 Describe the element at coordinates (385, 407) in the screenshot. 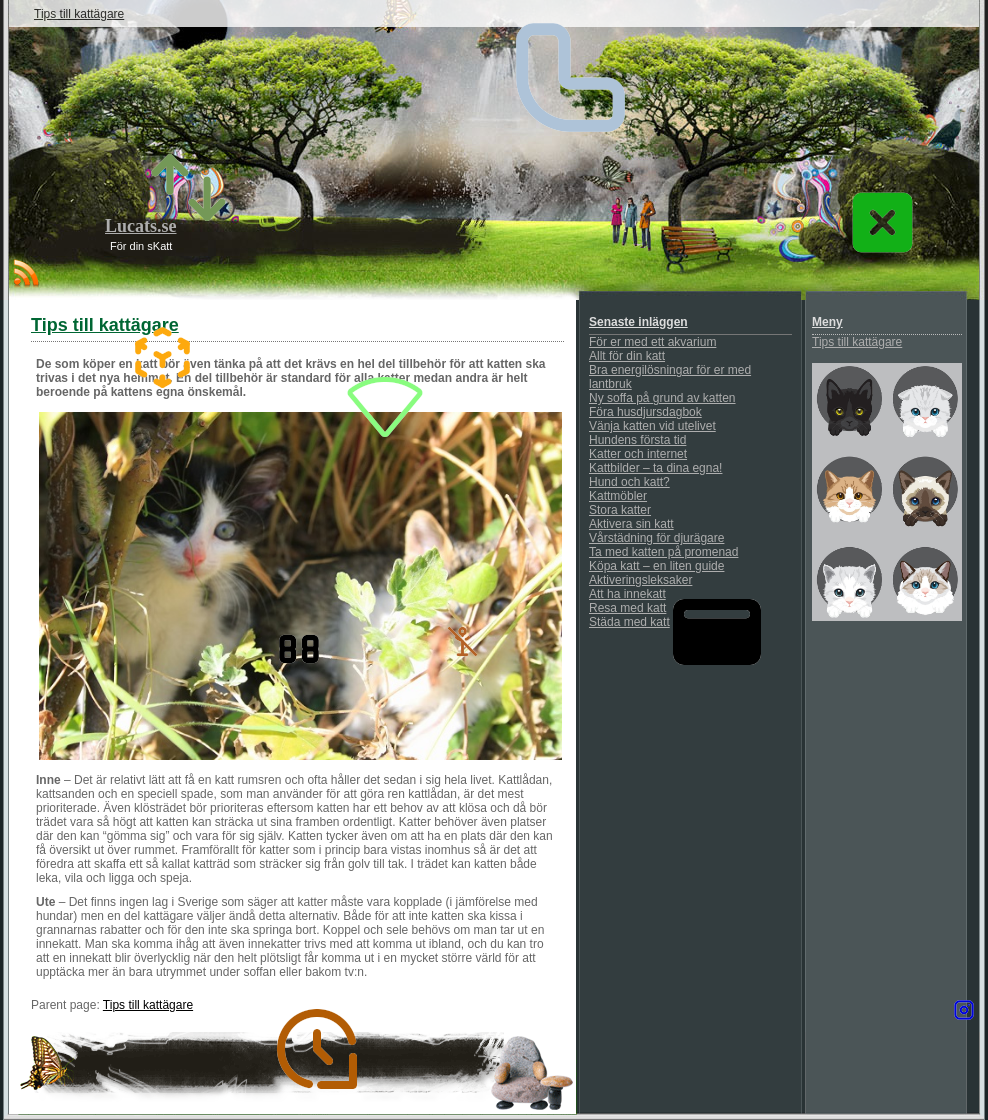

I see `no wifi signal available` at that location.